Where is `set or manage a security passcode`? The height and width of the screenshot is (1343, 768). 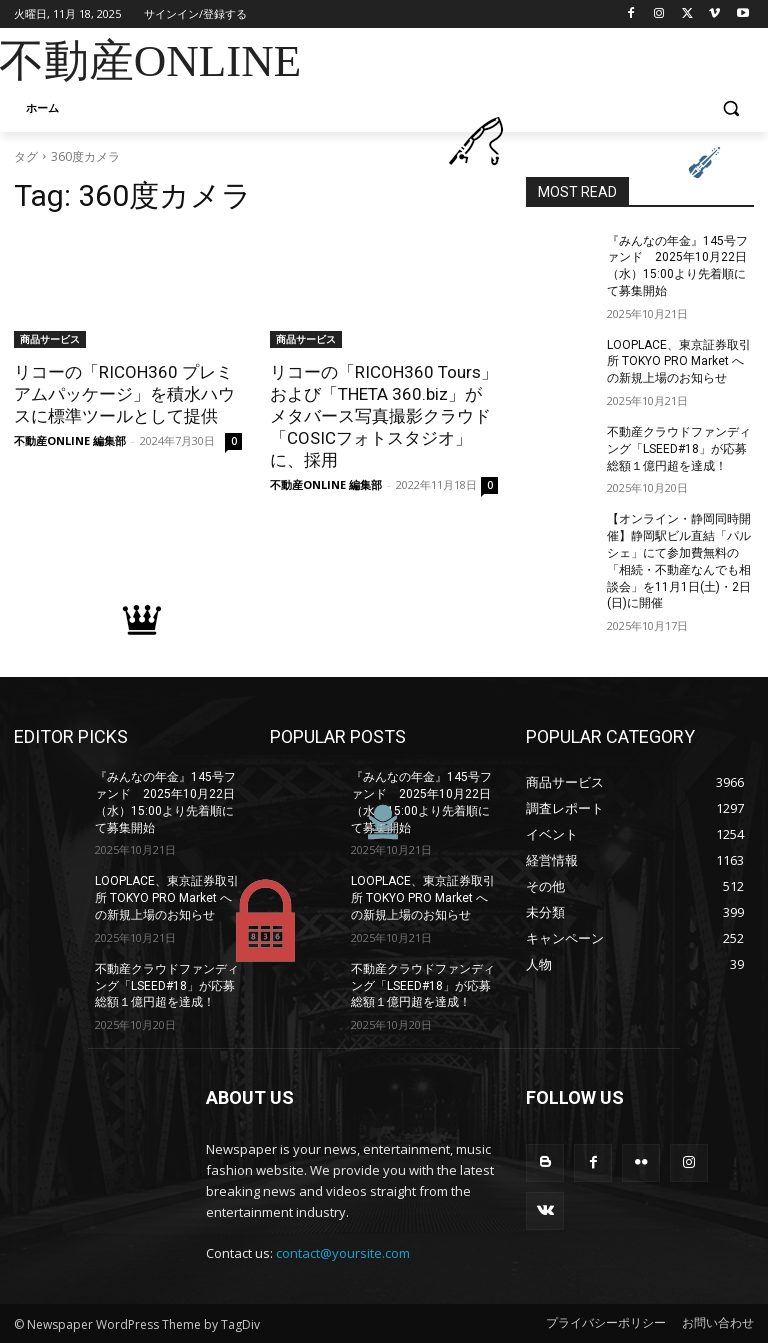 set or manage a security passcode is located at coordinates (265, 920).